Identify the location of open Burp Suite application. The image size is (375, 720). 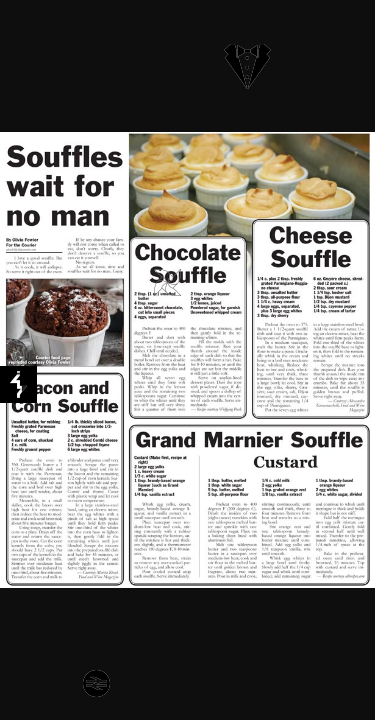
(18, 384).